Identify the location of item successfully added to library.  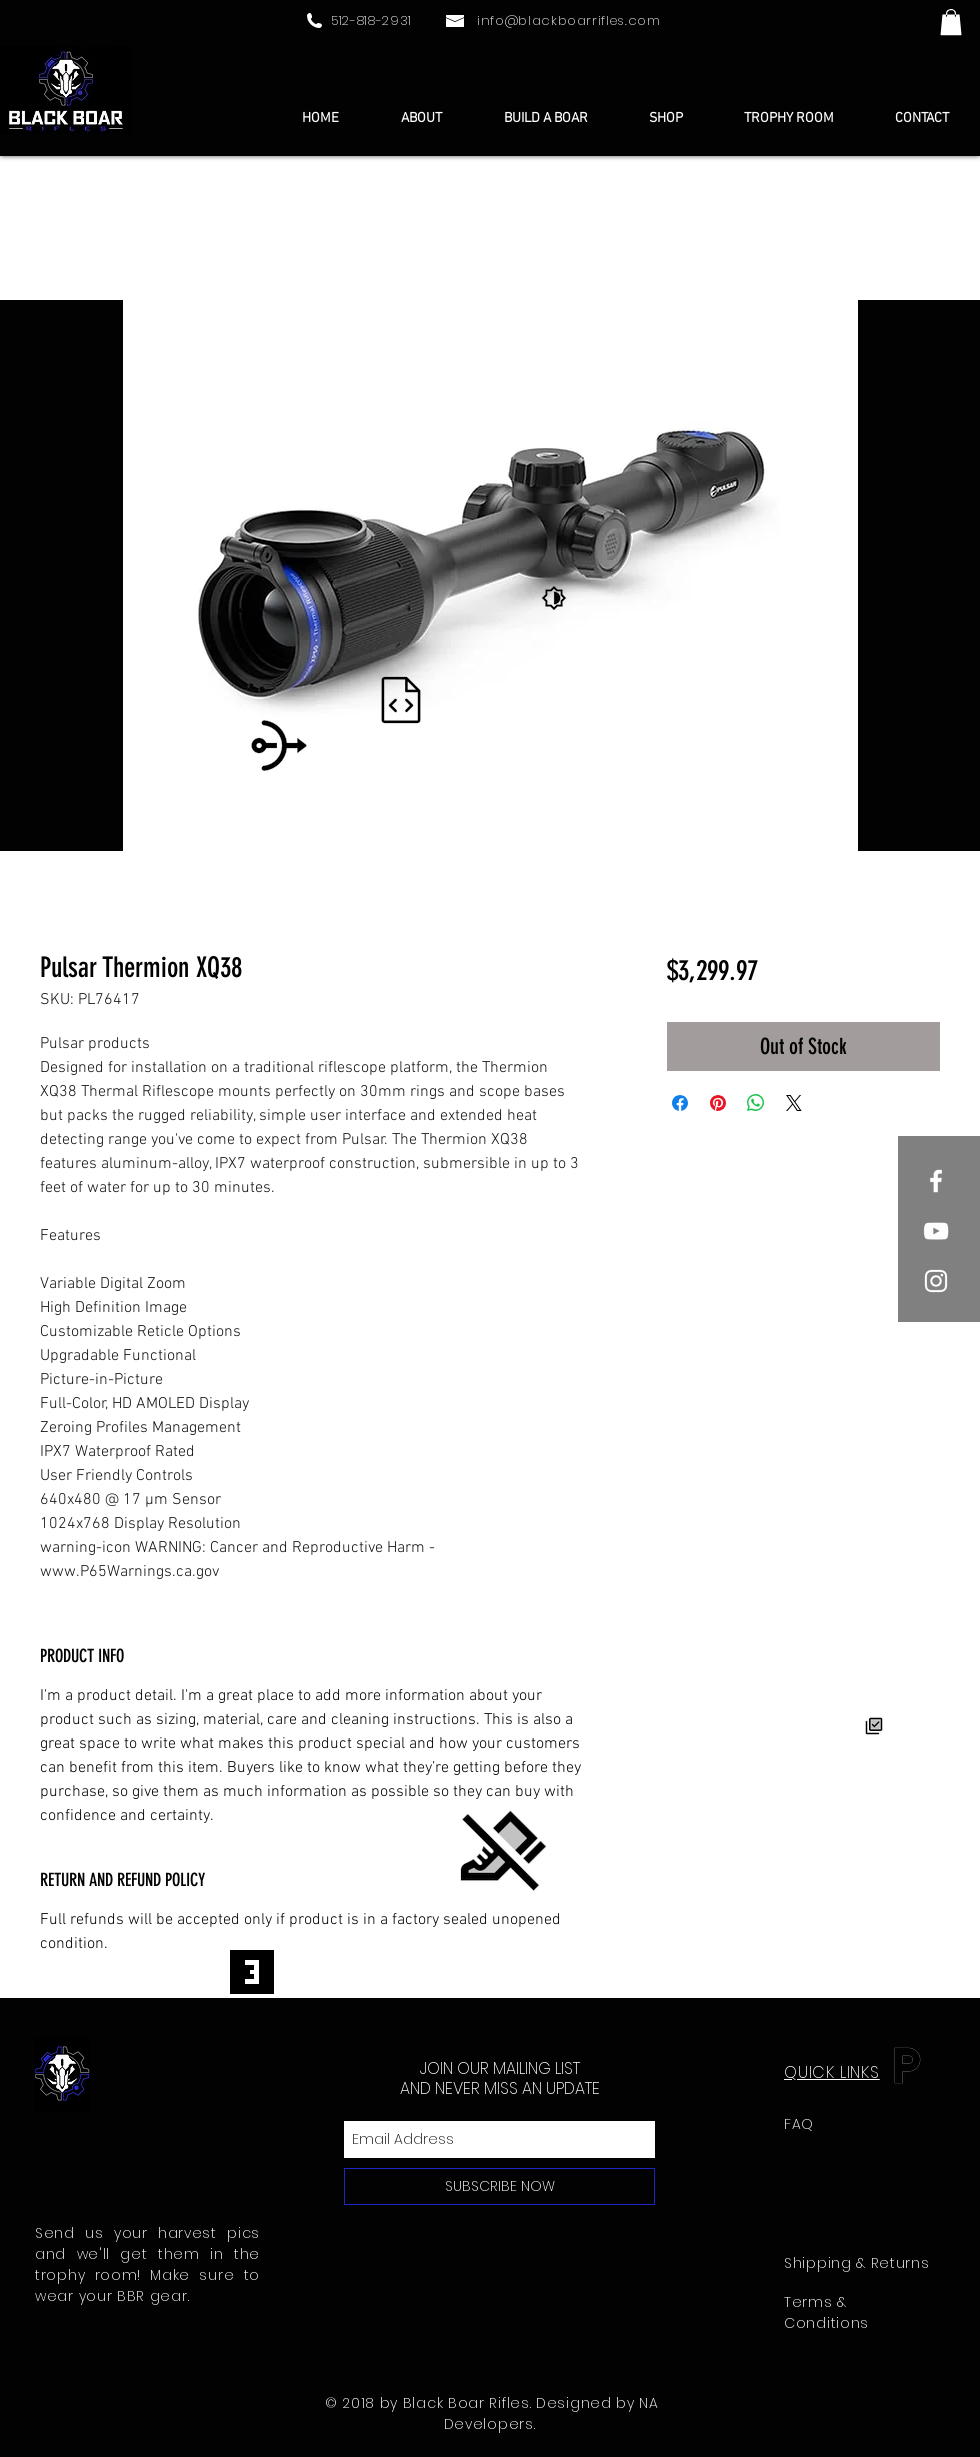
(874, 1726).